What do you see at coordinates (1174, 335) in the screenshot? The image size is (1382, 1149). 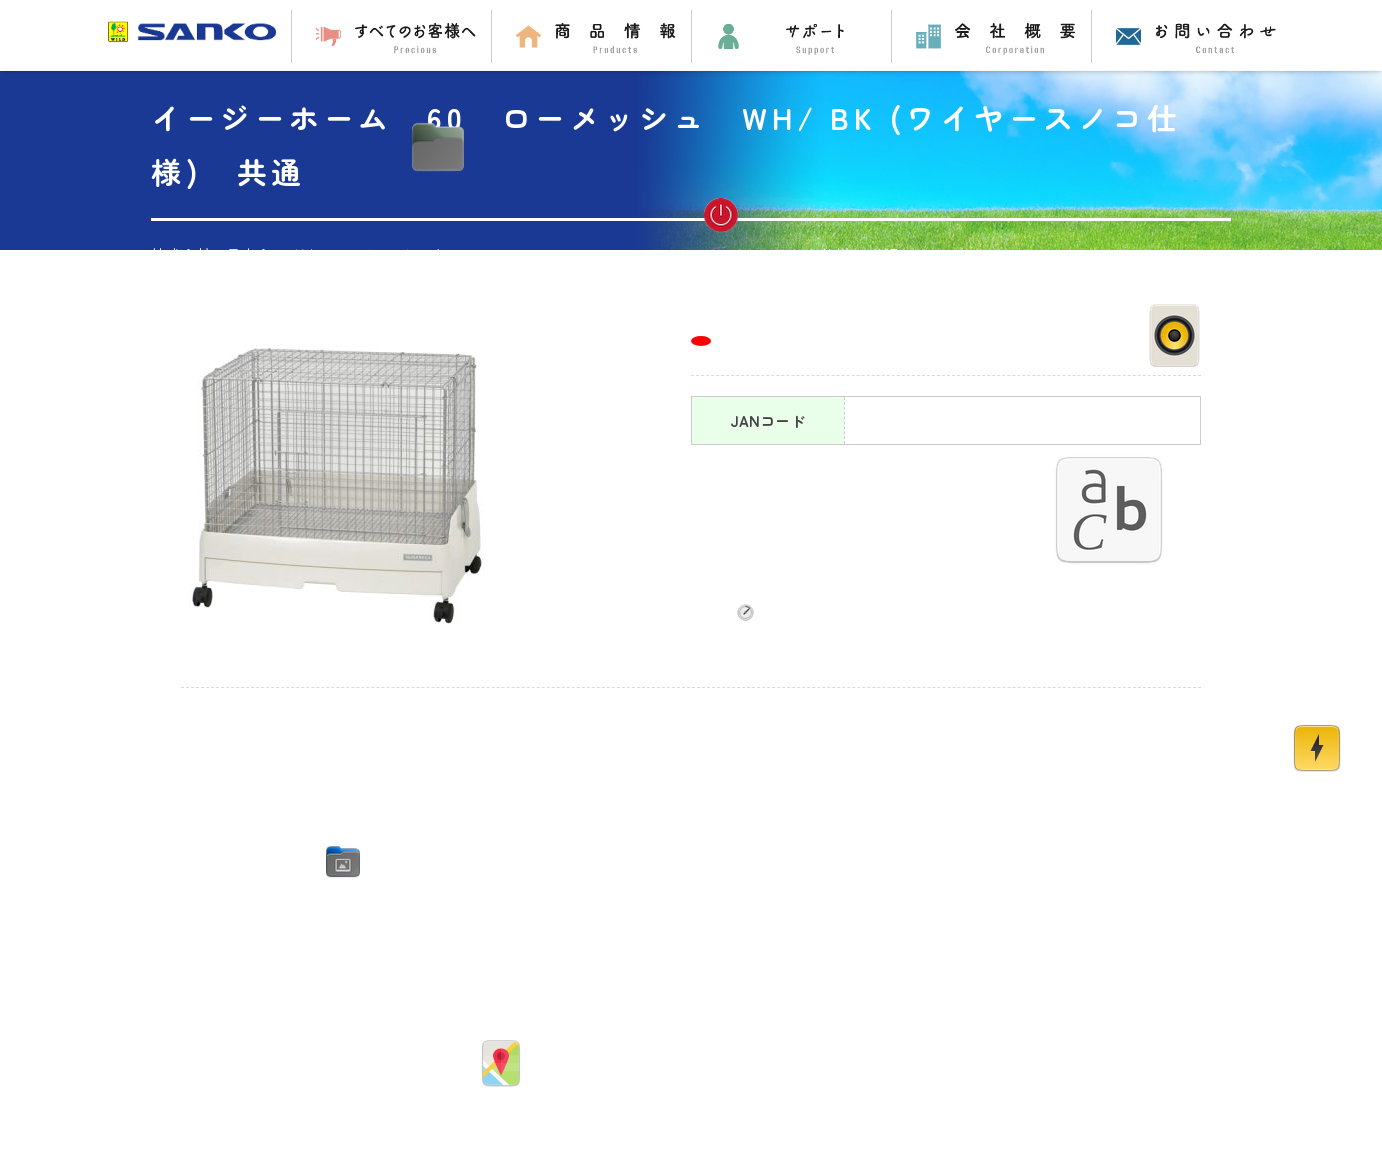 I see `open Rhythmbox music player` at bounding box center [1174, 335].